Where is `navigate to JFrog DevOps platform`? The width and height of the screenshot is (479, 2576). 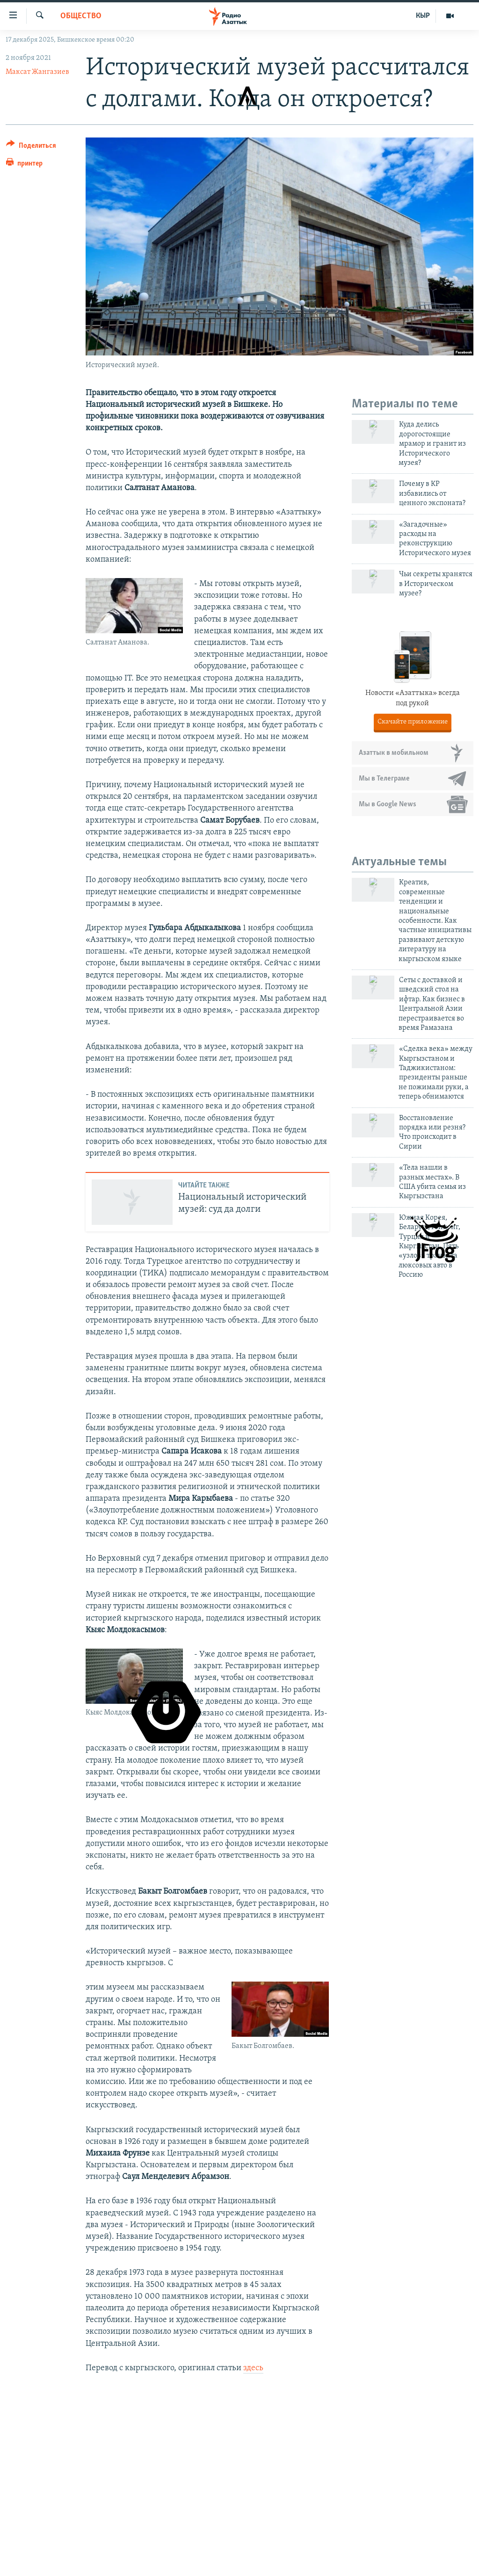
navigate to JFrog DevOps platform is located at coordinates (434, 1239).